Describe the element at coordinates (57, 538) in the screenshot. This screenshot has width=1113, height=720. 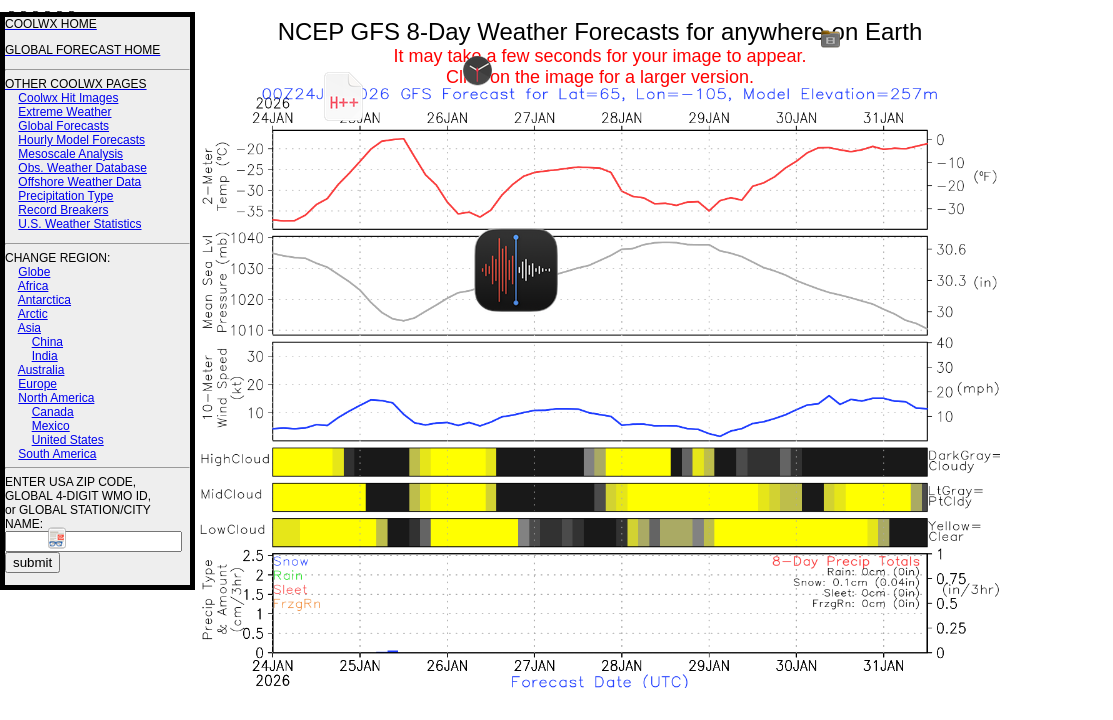
I see `open evince document viewer` at that location.